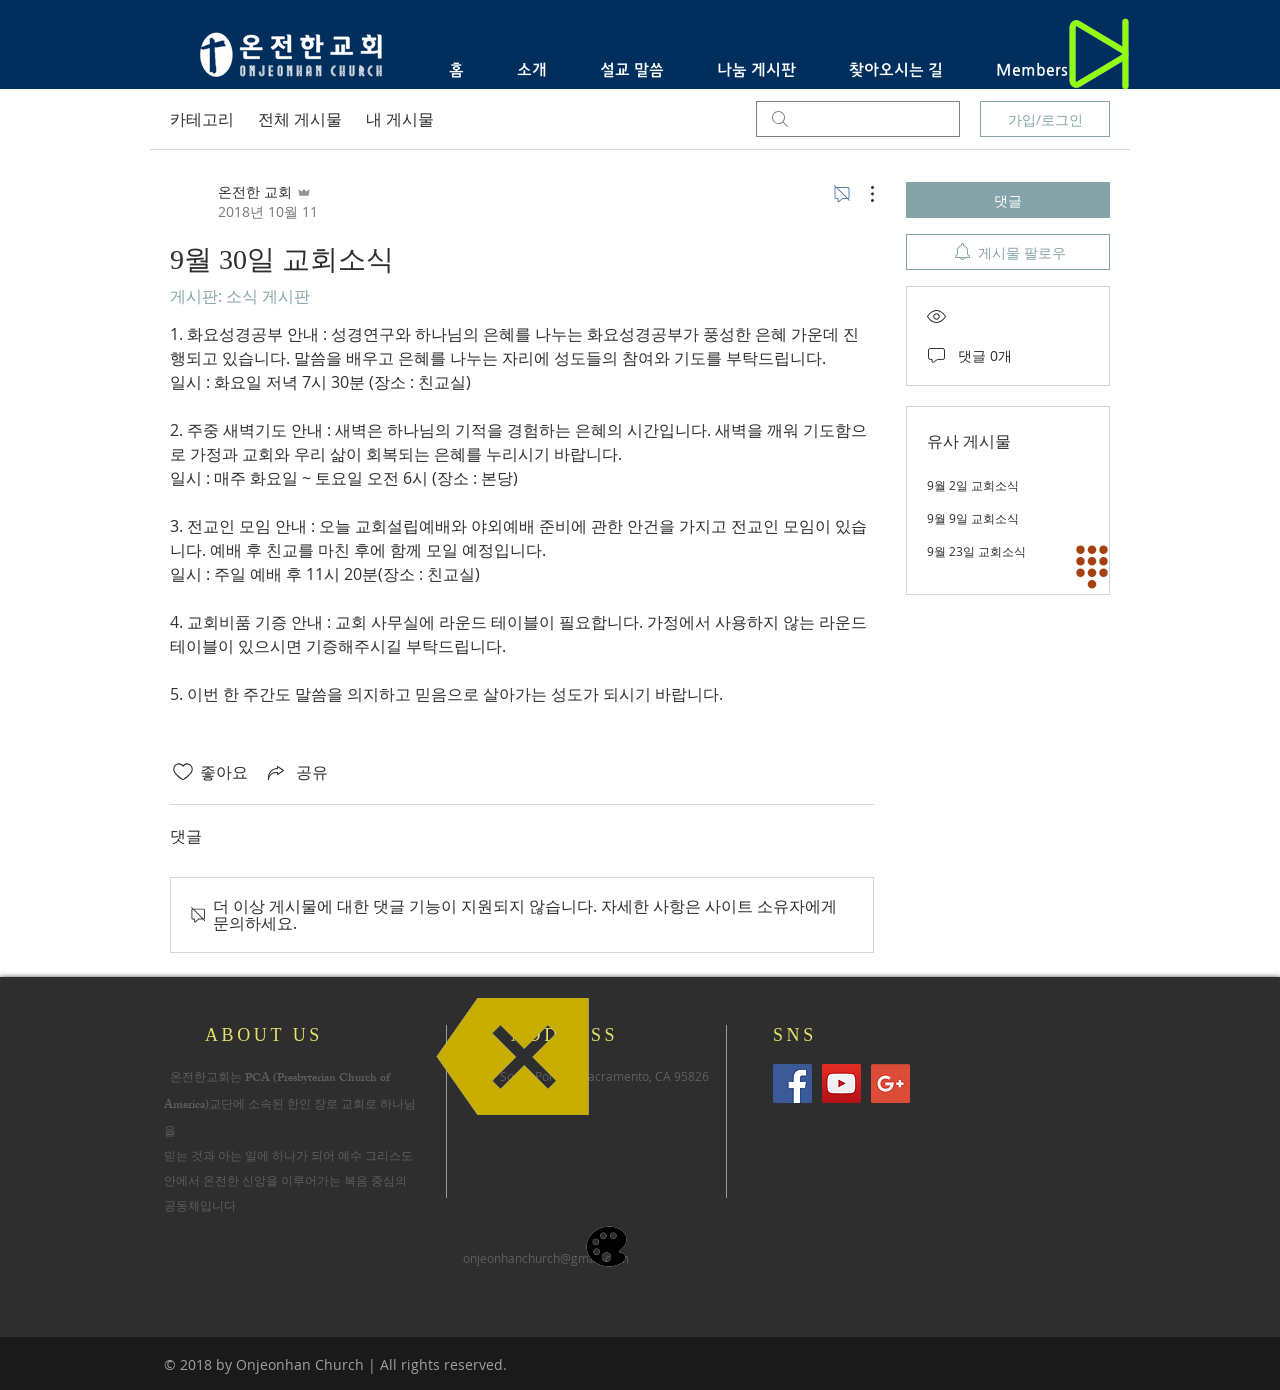 Image resolution: width=1280 pixels, height=1390 pixels. I want to click on open the phone dialer, so click(1092, 567).